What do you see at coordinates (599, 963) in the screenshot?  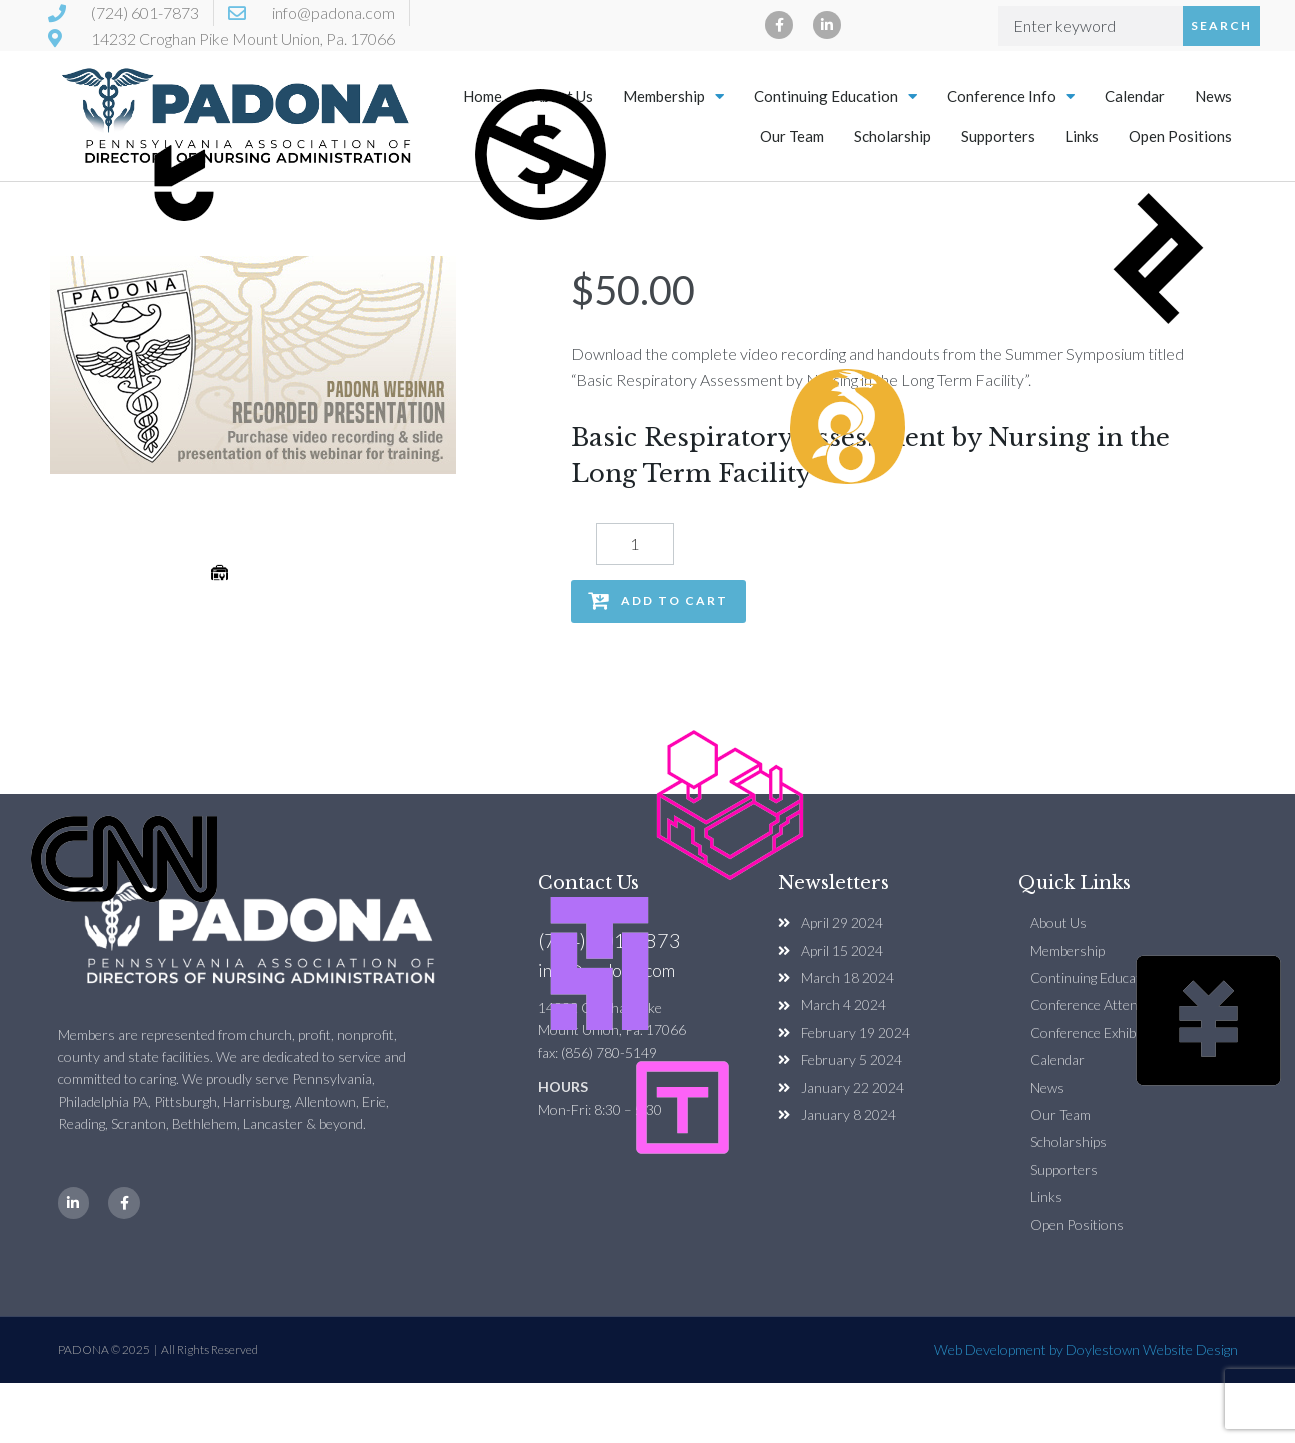 I see `open Google Cloud Composer console` at bounding box center [599, 963].